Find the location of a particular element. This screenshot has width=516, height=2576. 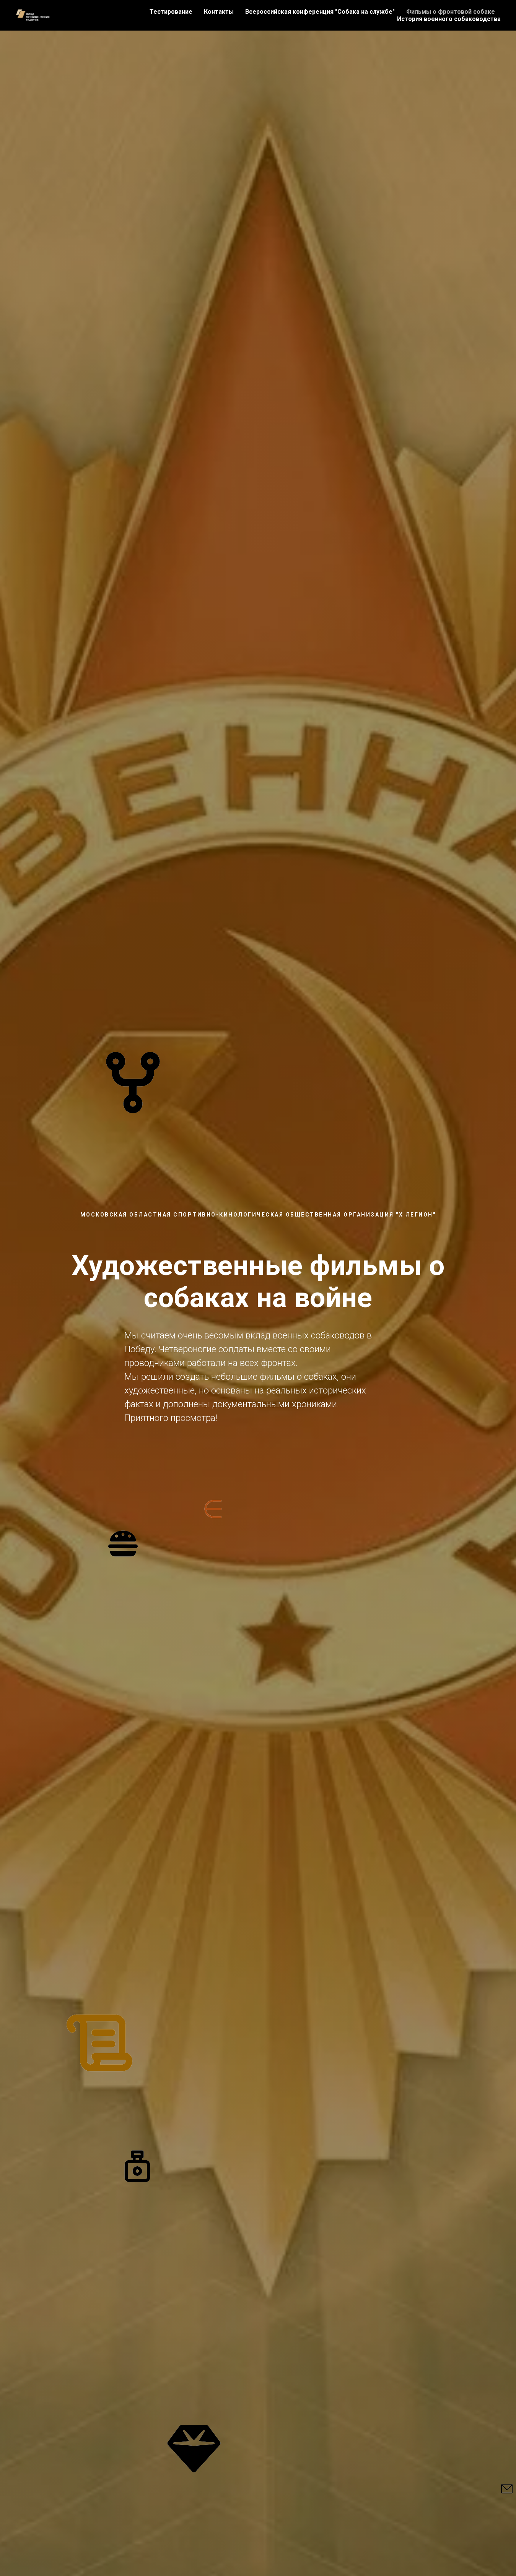

indicates set membership in mathematical notation is located at coordinates (213, 1509).